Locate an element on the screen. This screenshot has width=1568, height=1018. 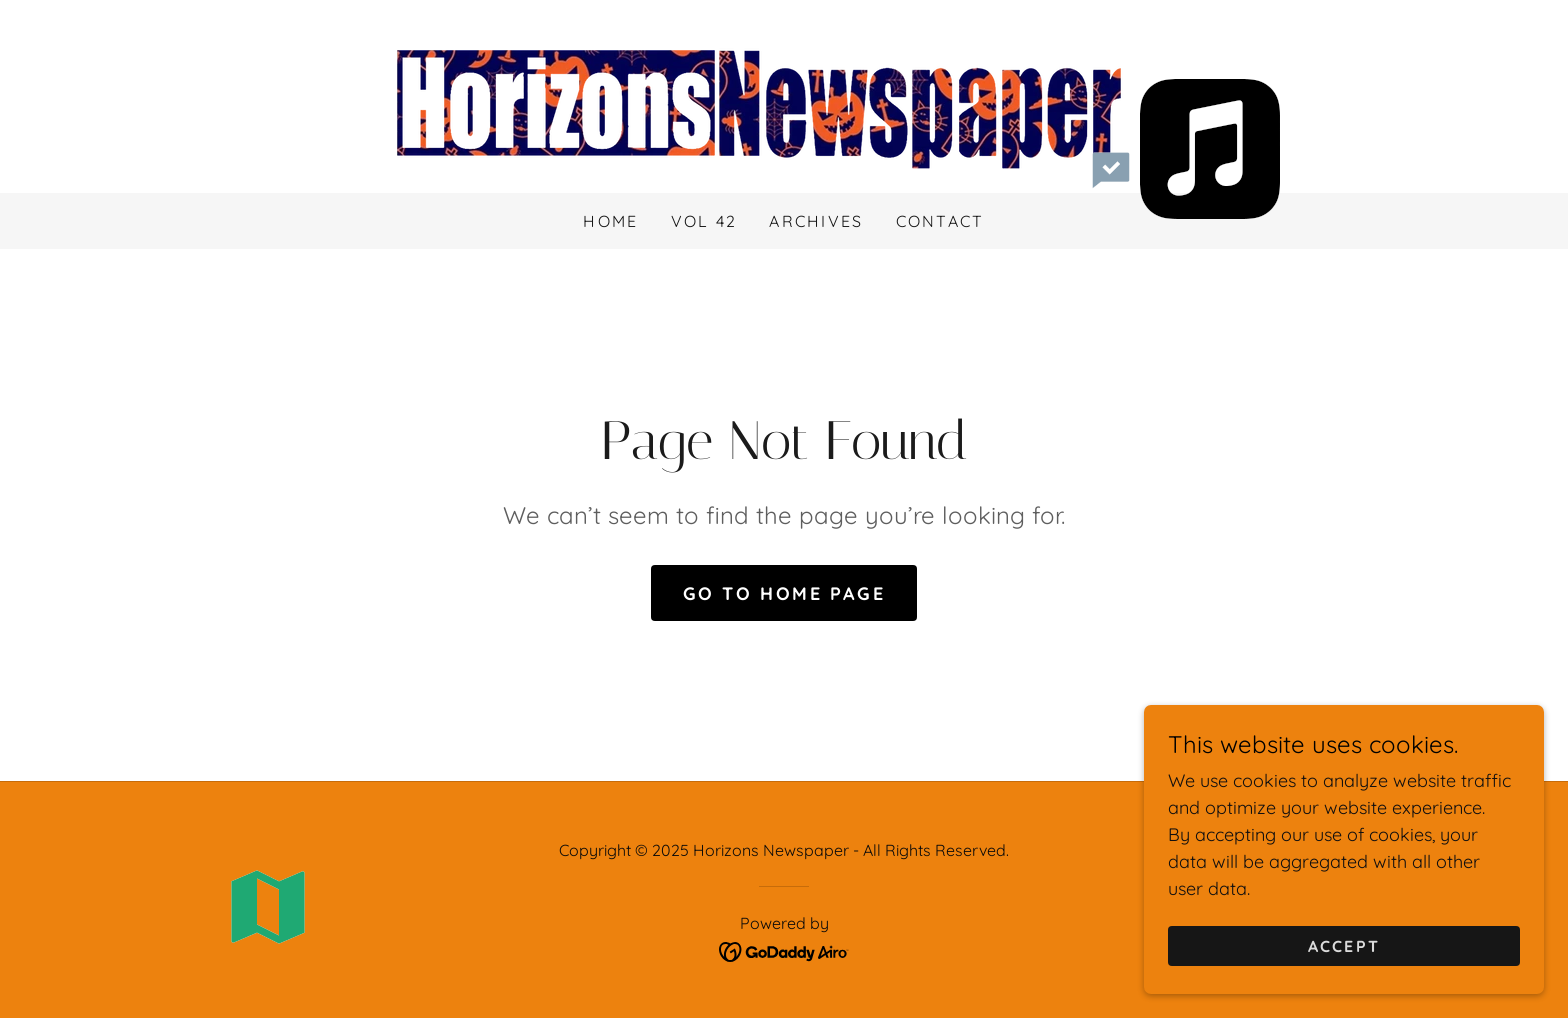
open map view is located at coordinates (268, 907).